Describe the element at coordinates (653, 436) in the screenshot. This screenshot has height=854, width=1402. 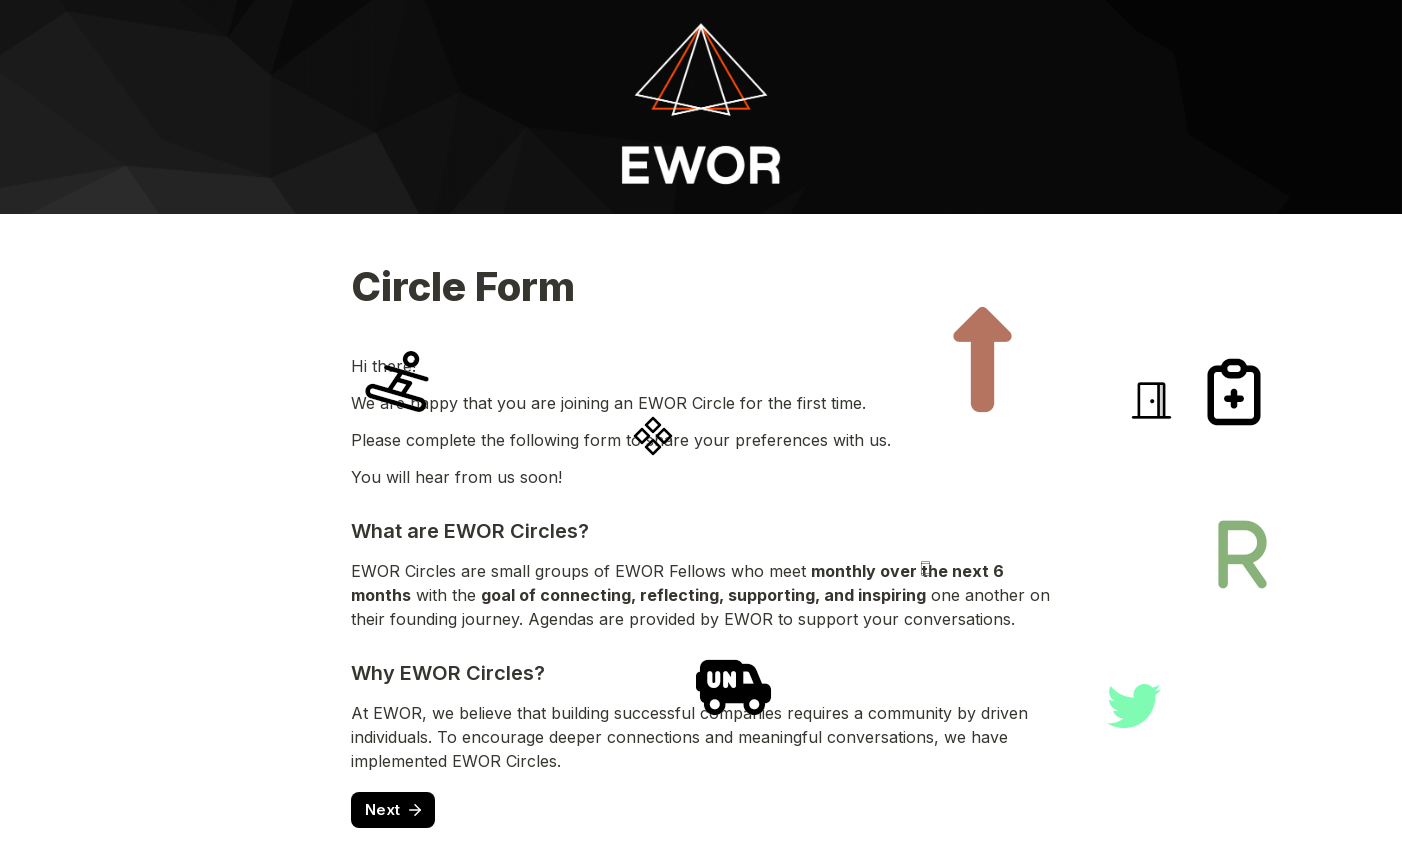
I see `access app or feature categories` at that location.